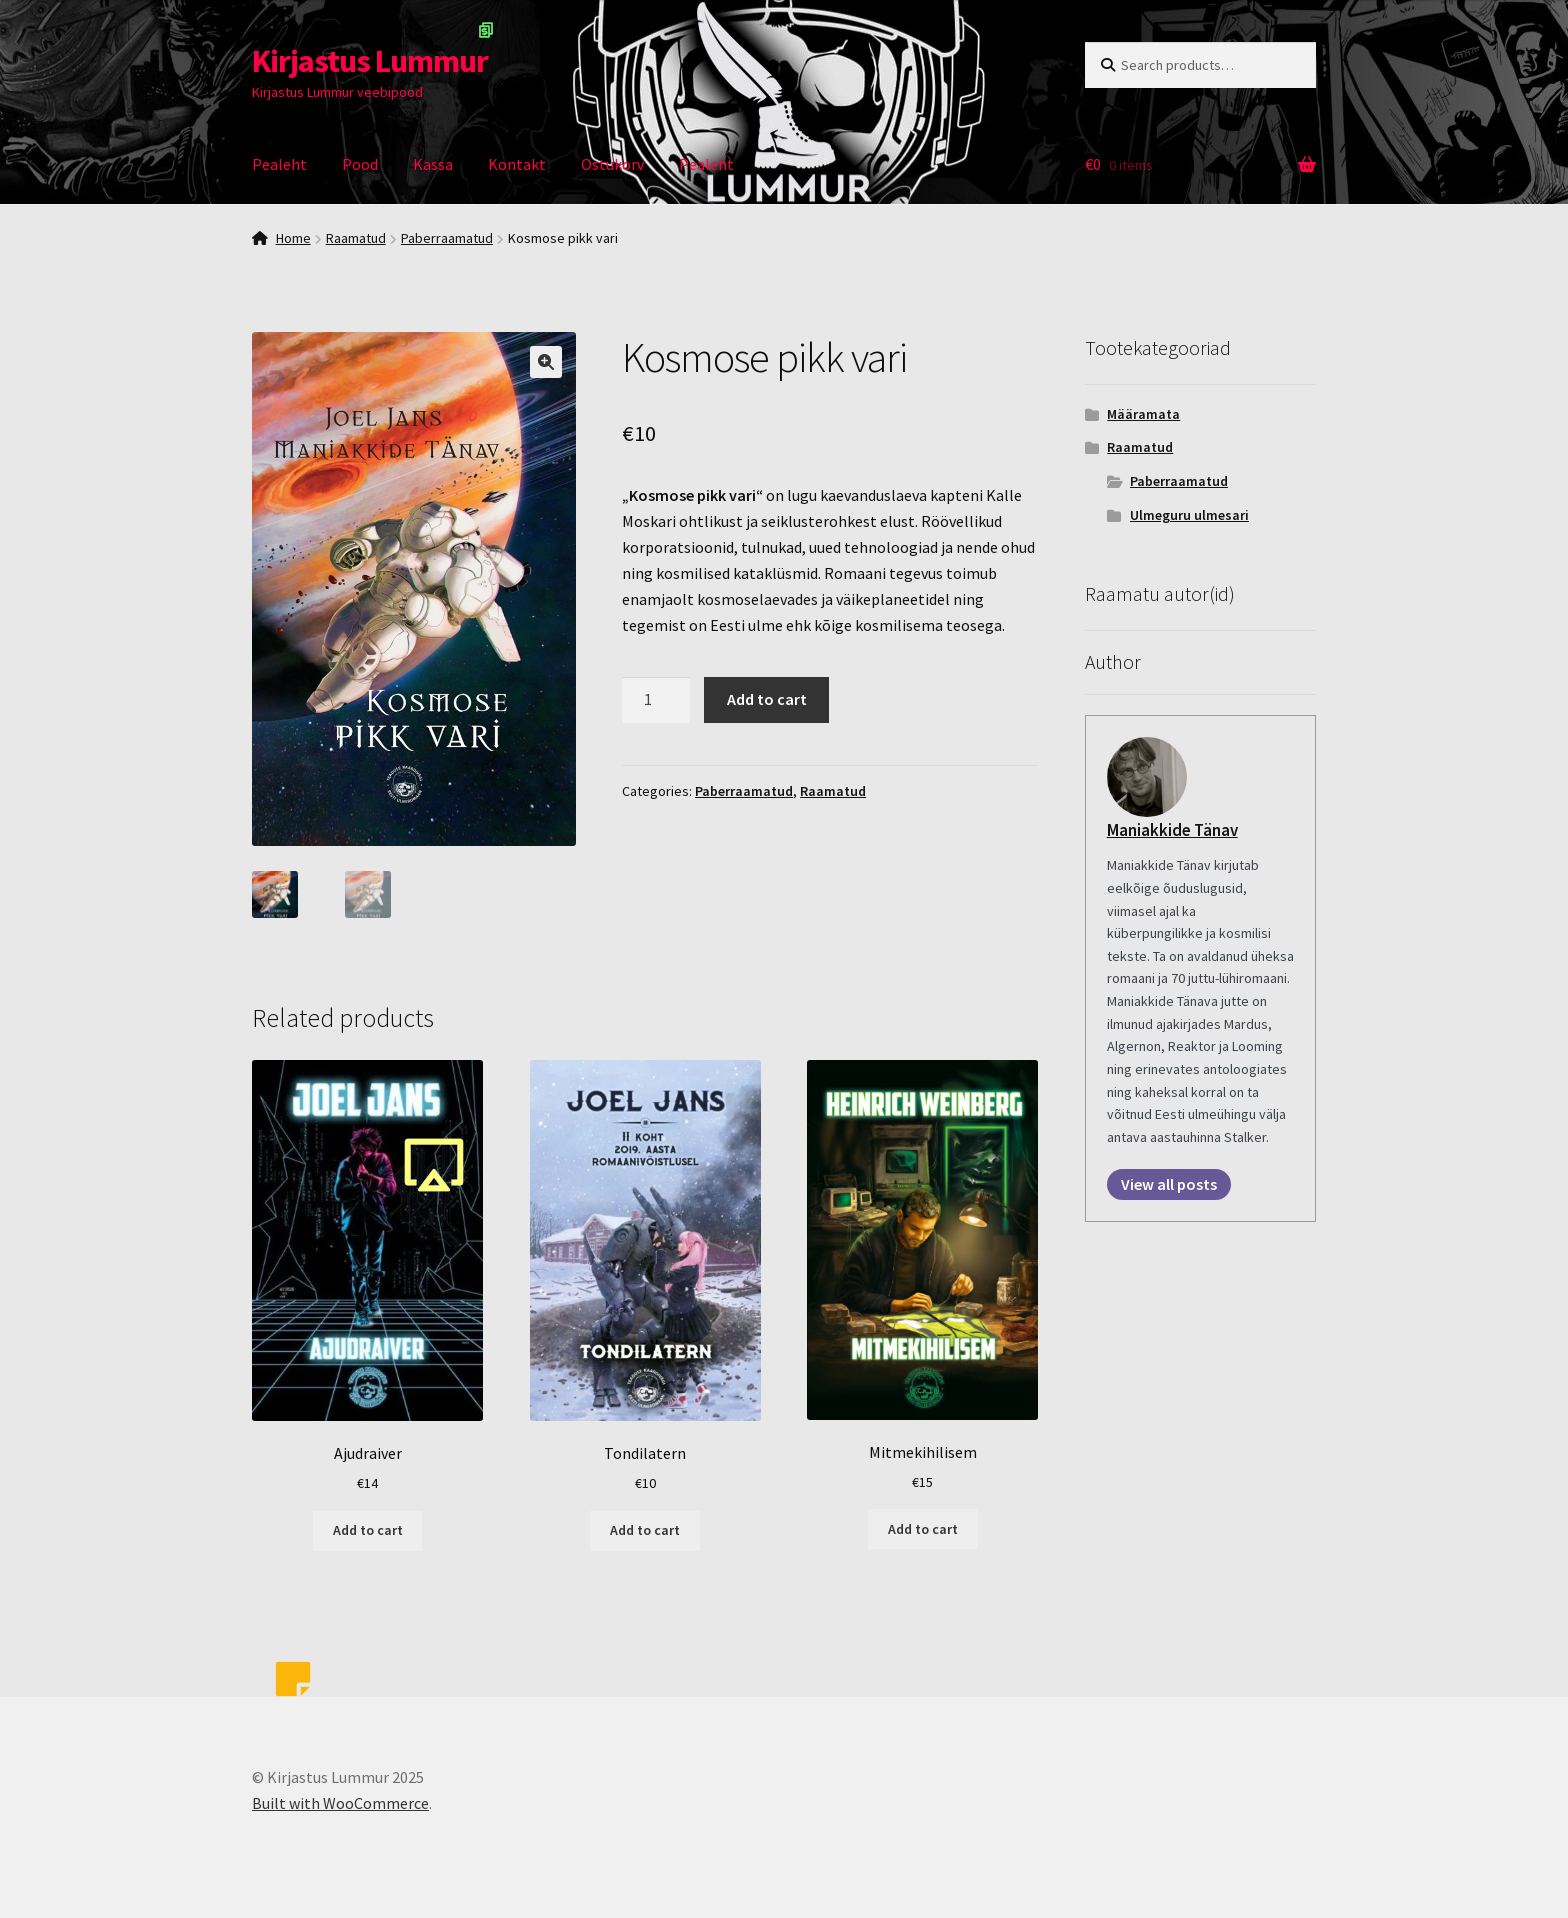 This screenshot has height=1918, width=1568. I want to click on create a new sticky note, so click(293, 1679).